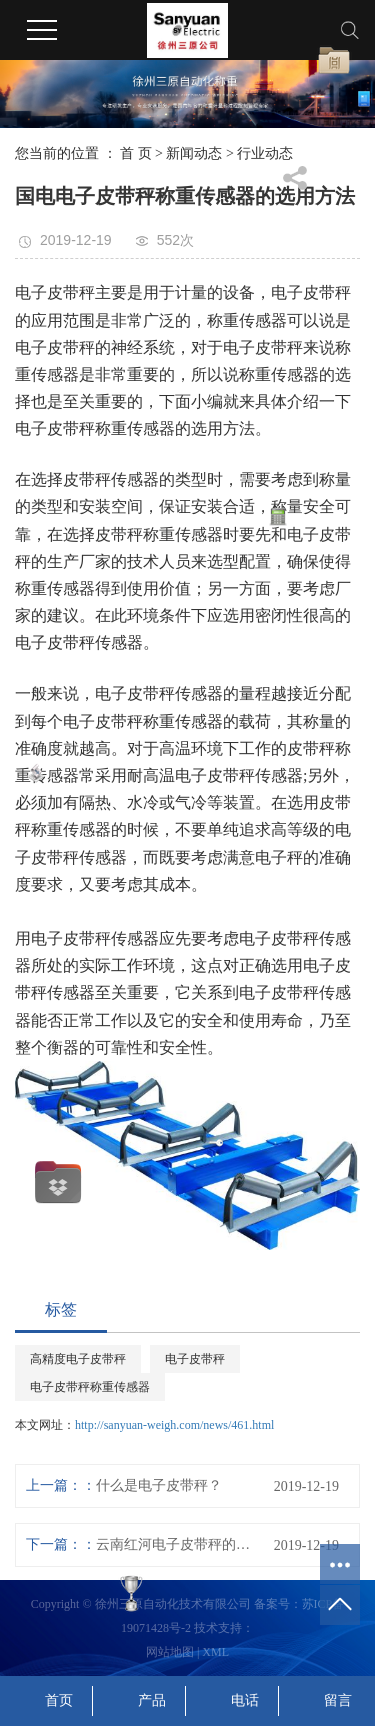  What do you see at coordinates (132, 1593) in the screenshot?
I see `indicates second place achievement or silver-tier ranking` at bounding box center [132, 1593].